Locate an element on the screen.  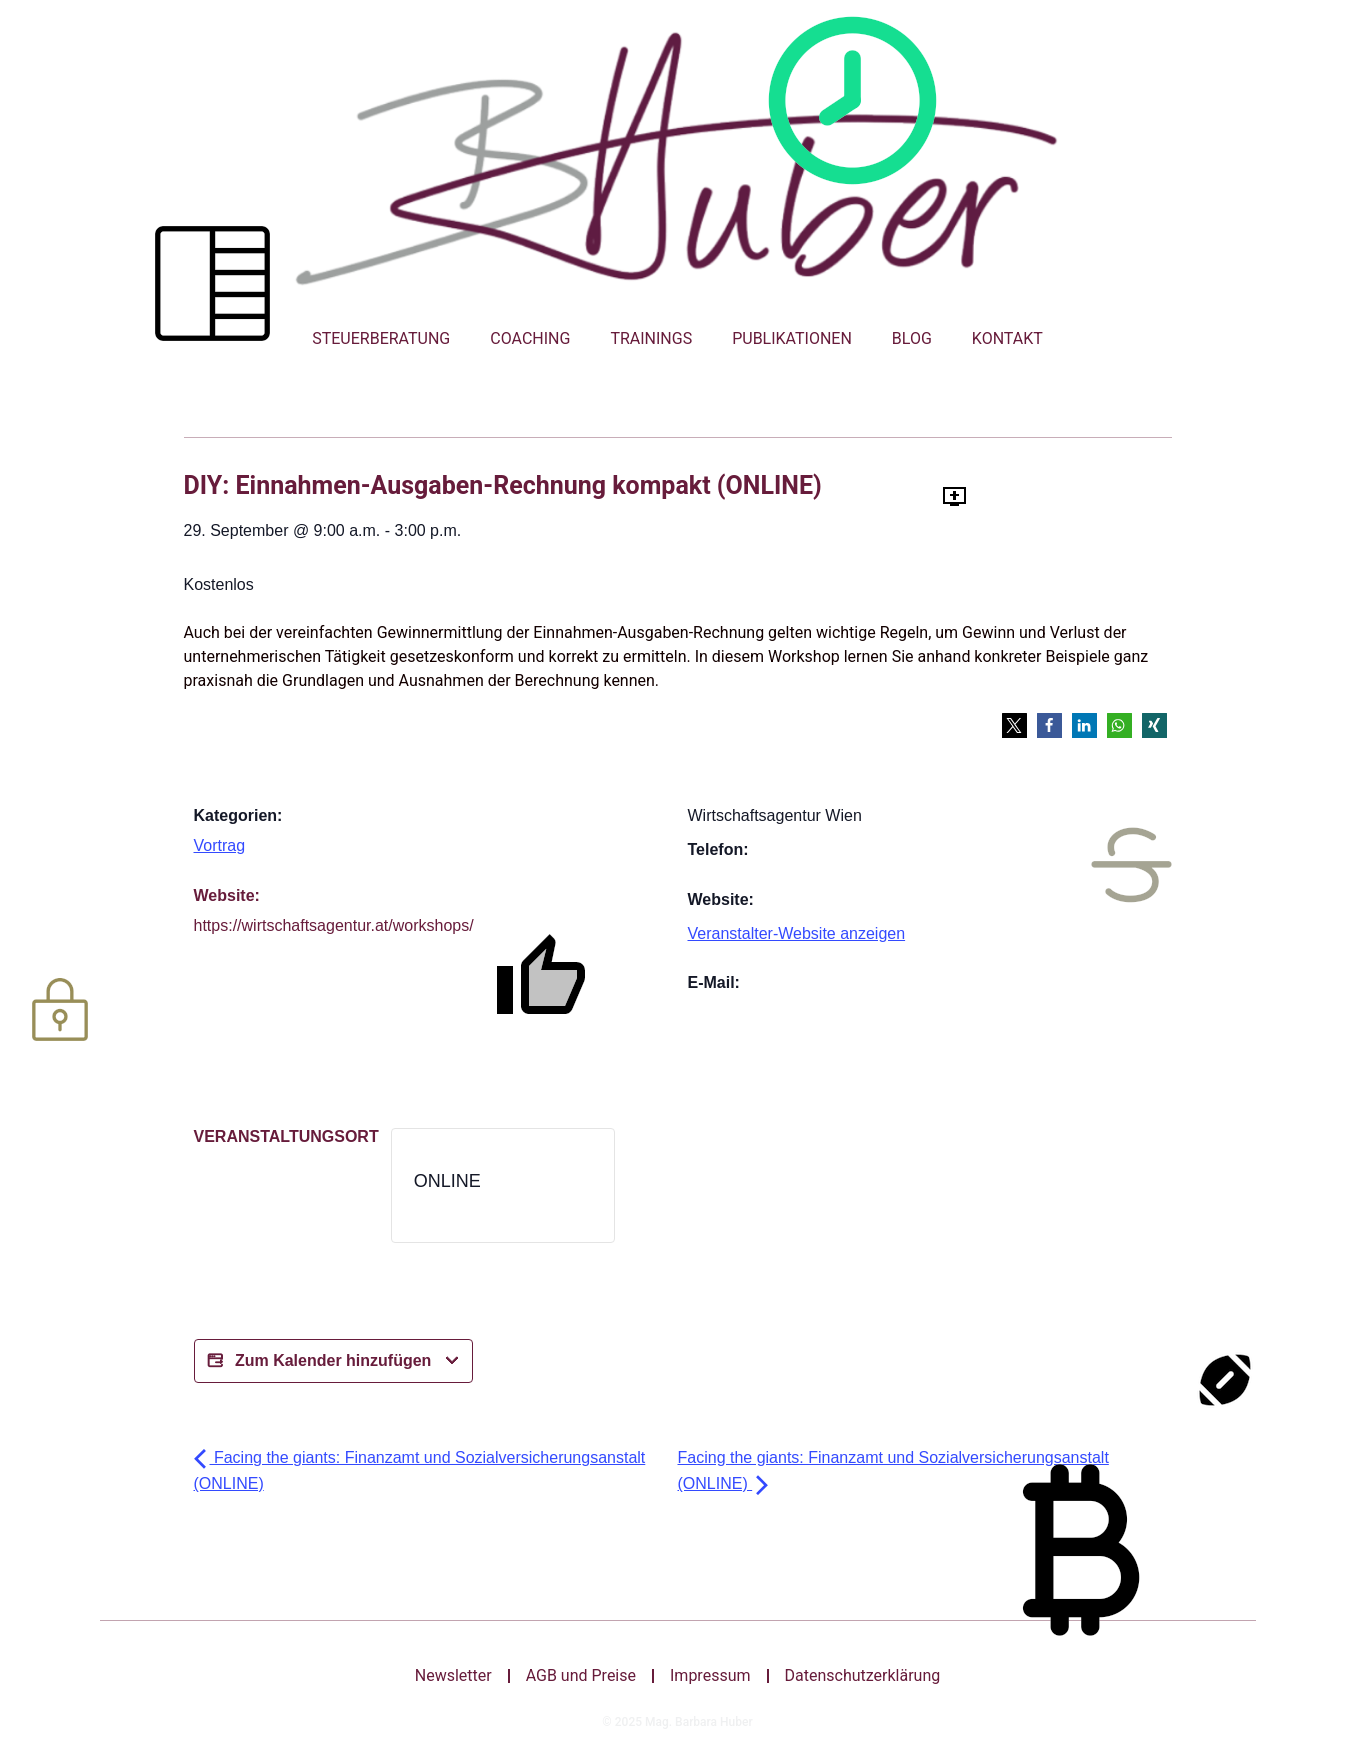
access security or privacy settings is located at coordinates (60, 1013).